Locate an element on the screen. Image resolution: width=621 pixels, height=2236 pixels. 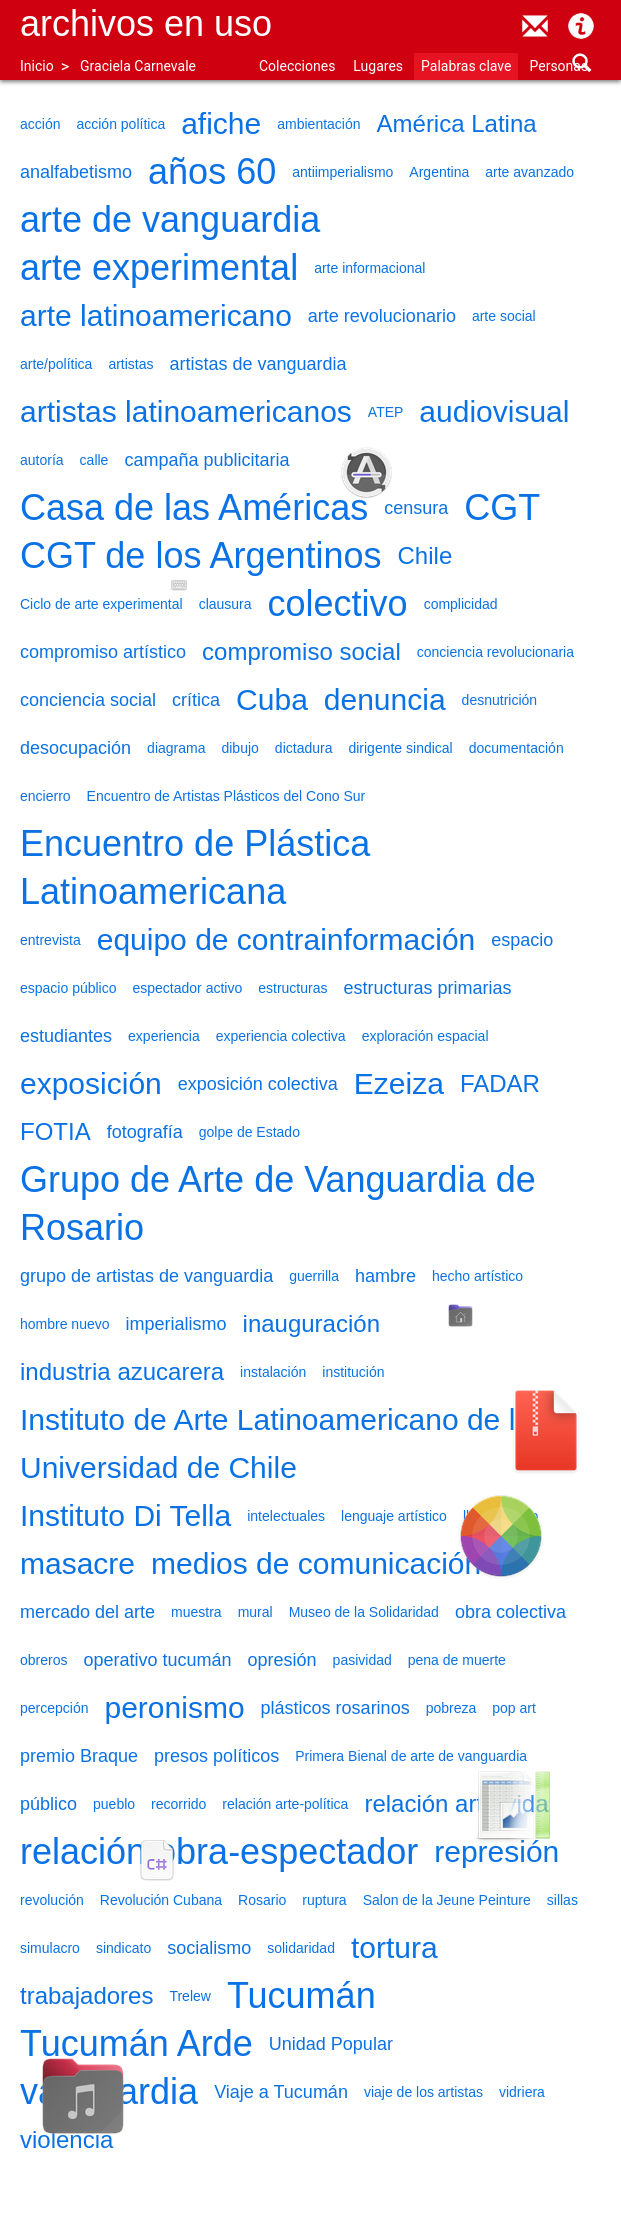
a compressed tar archive file (.tar.z) is located at coordinates (546, 1432).